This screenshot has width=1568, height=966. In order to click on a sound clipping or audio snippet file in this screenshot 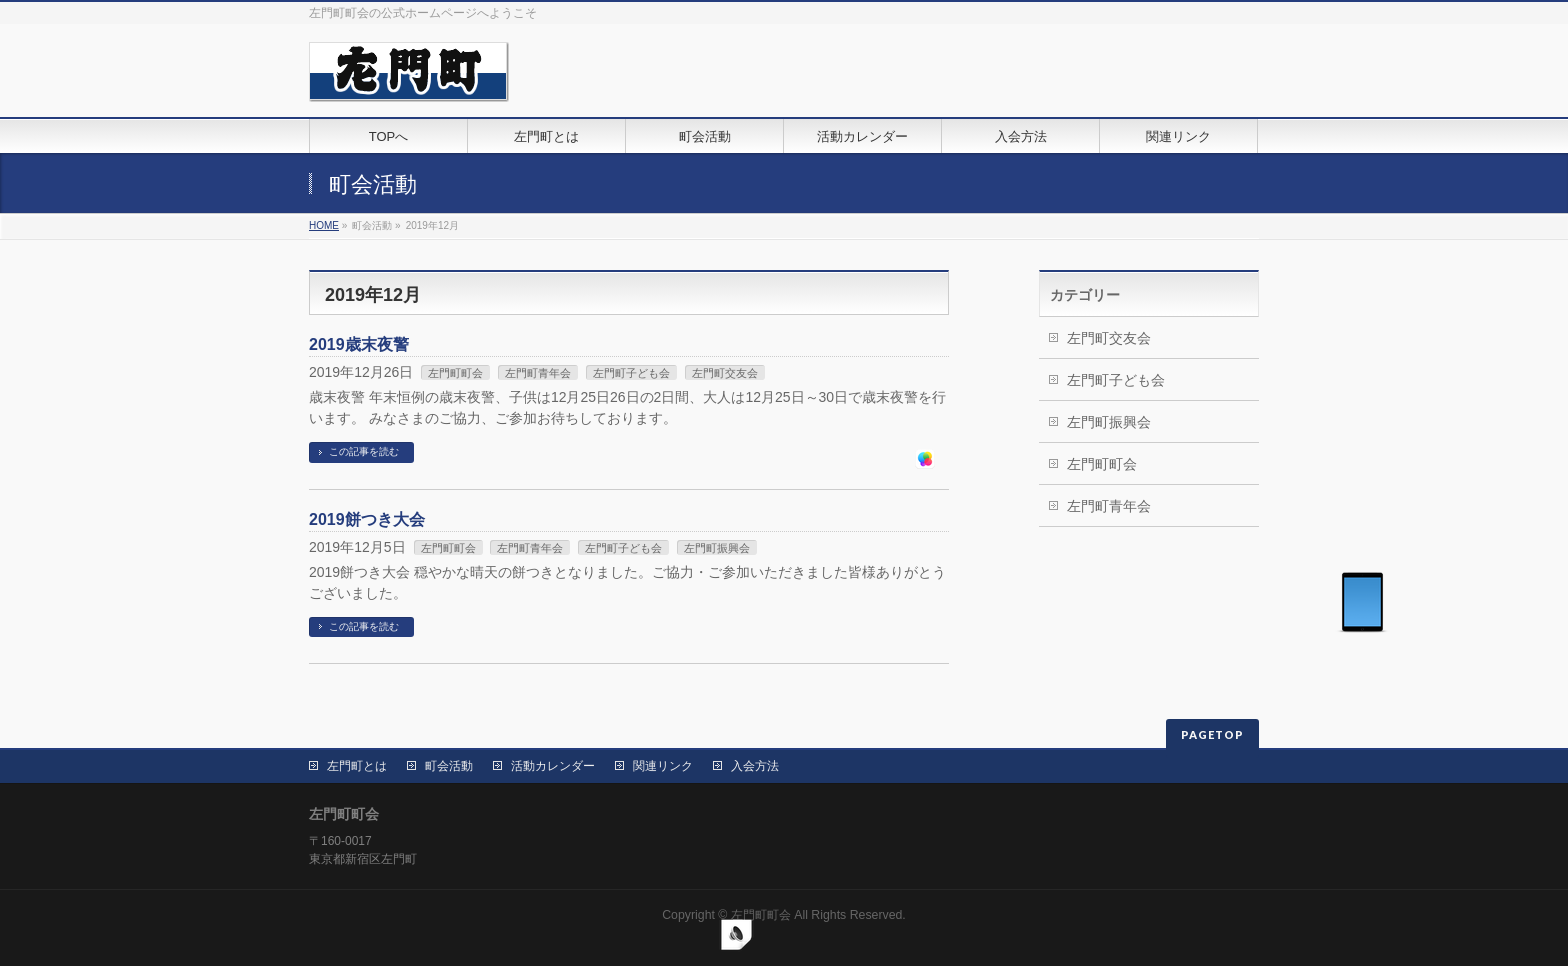, I will do `click(736, 935)`.